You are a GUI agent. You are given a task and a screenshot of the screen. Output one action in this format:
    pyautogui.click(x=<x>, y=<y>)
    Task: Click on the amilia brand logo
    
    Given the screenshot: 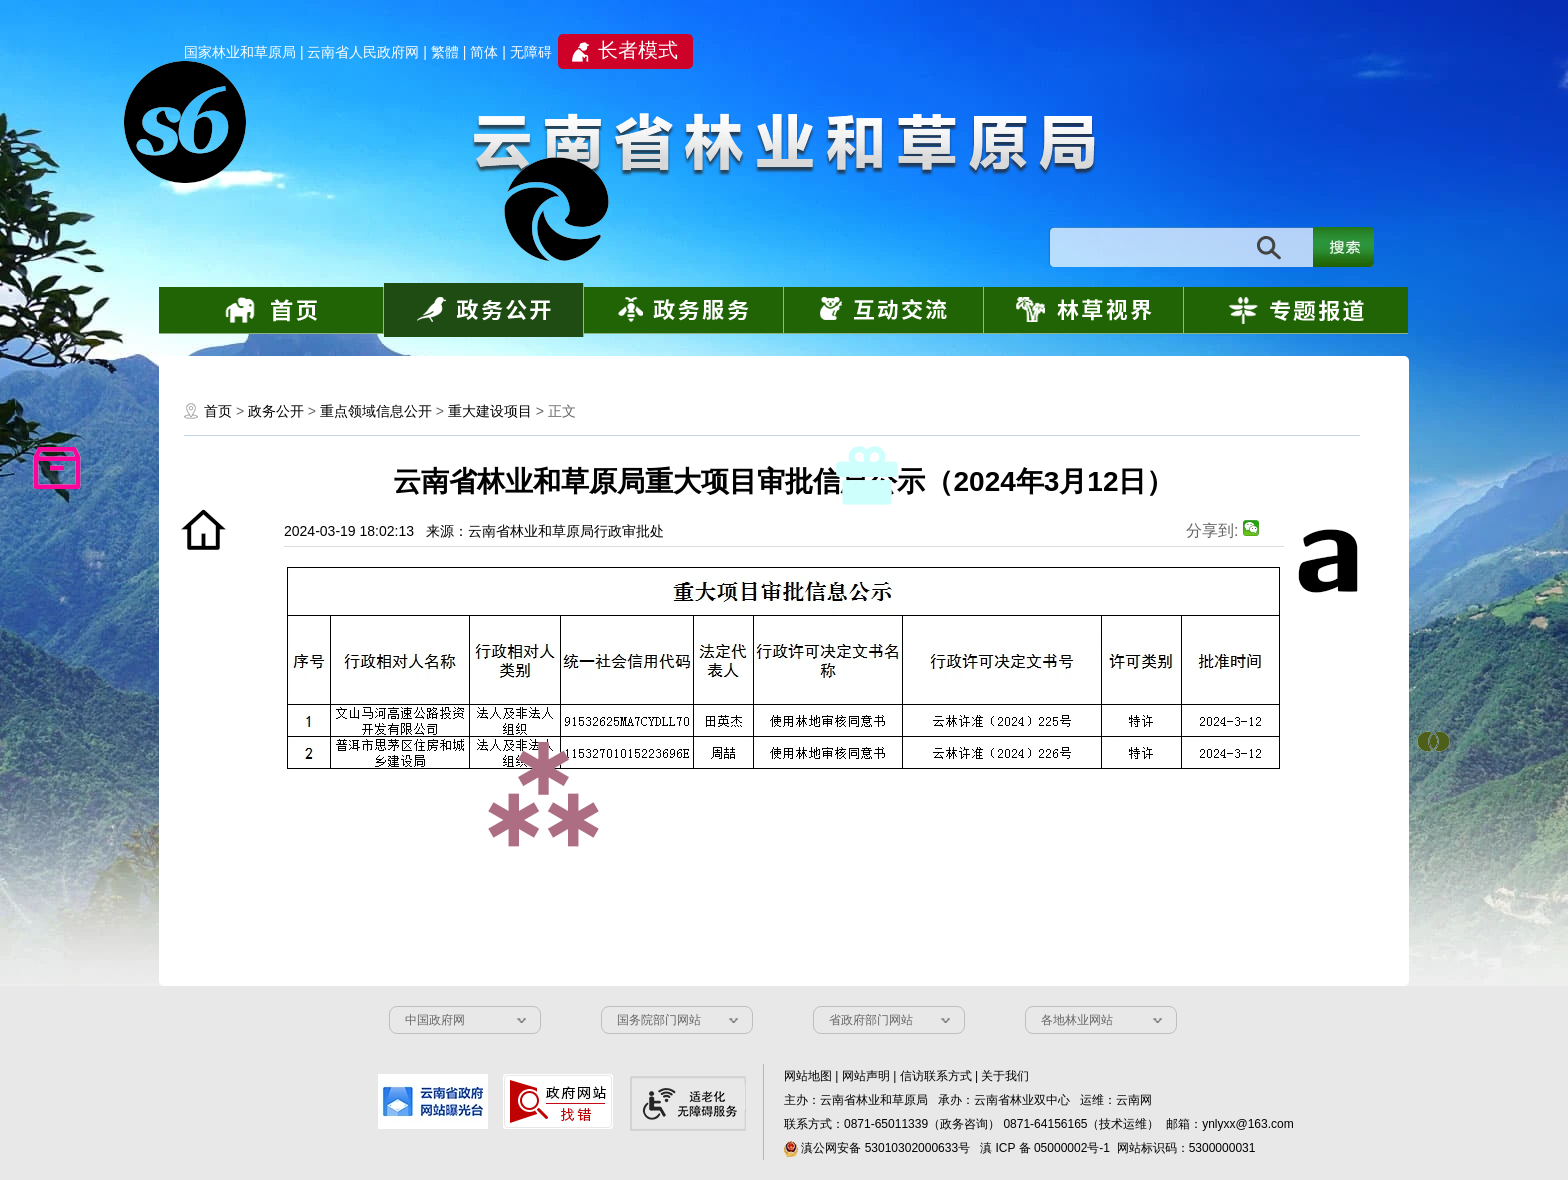 What is the action you would take?
    pyautogui.click(x=1328, y=561)
    